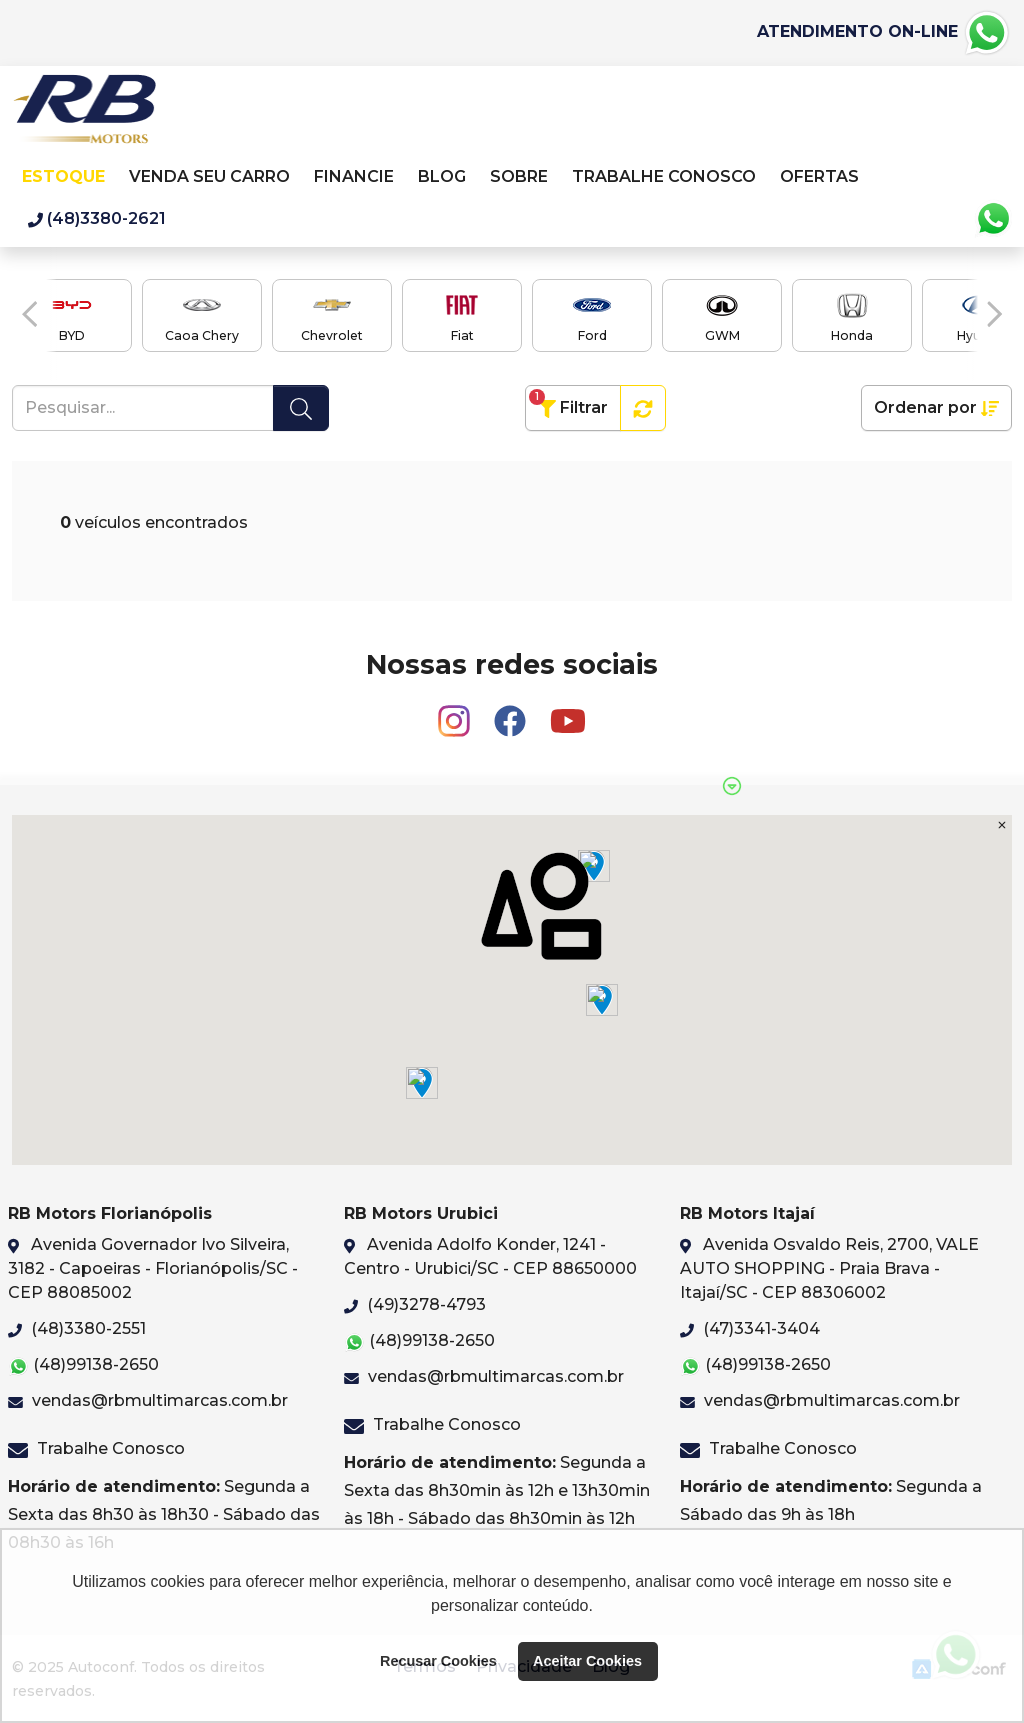 This screenshot has height=1723, width=1024. Describe the element at coordinates (543, 910) in the screenshot. I see `access shape tools or drawing options` at that location.